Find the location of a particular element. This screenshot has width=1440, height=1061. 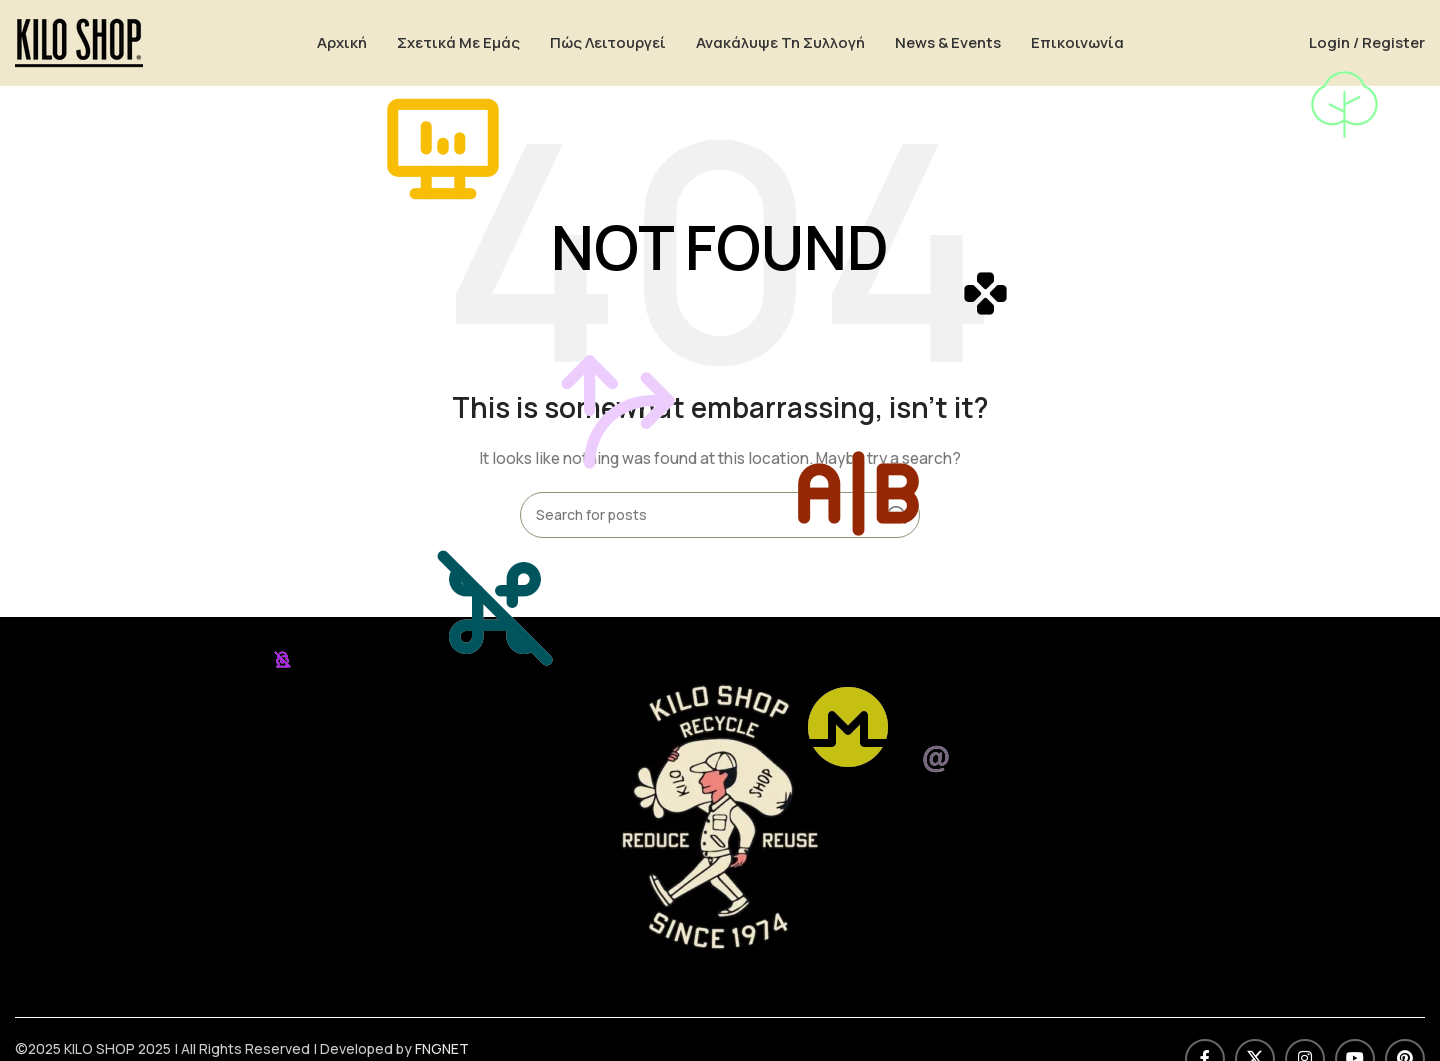

view desktop analytics dashboard is located at coordinates (443, 149).